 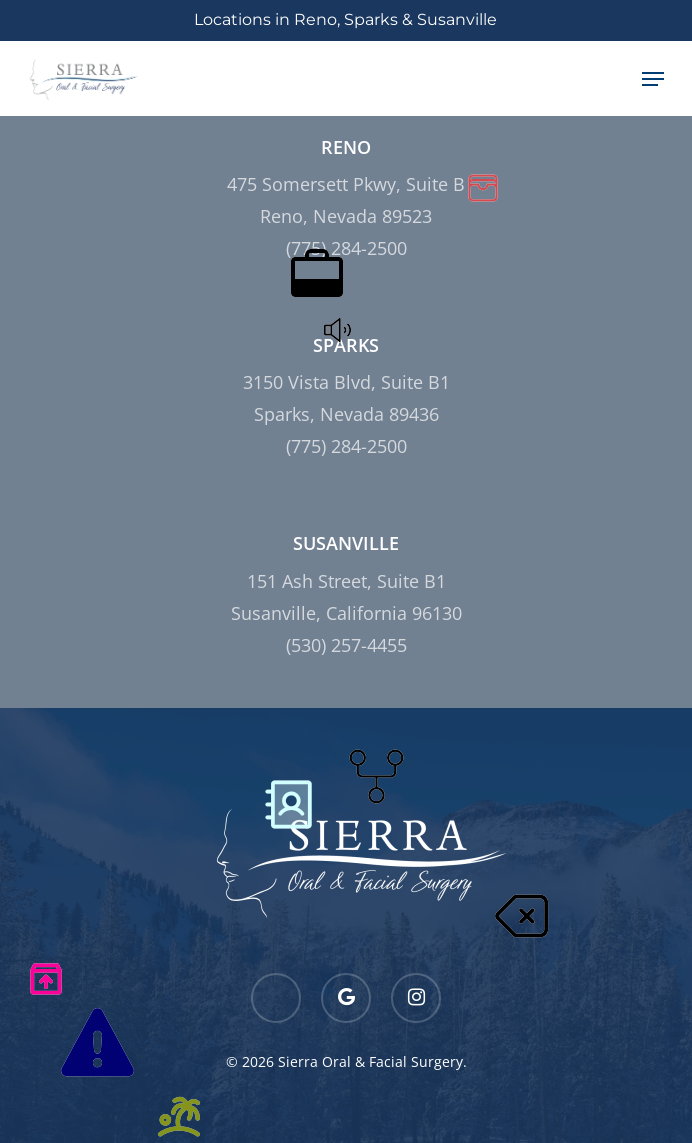 I want to click on access your wallet or payment methods, so click(x=483, y=188).